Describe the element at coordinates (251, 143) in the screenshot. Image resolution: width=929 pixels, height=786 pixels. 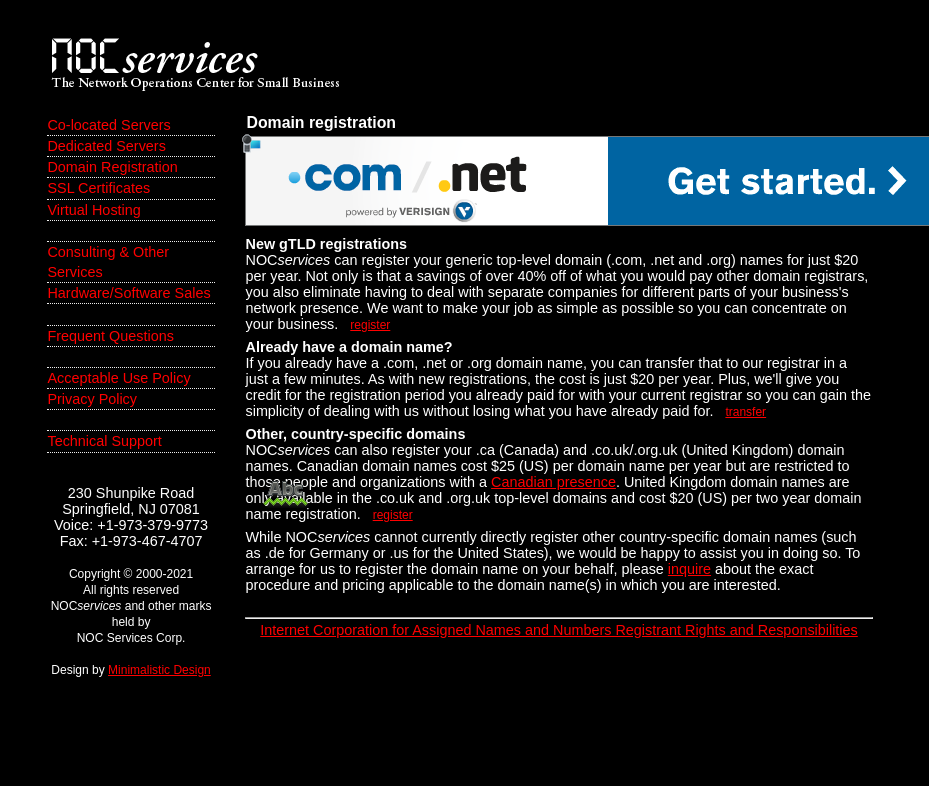
I see `access video recording device settings` at that location.